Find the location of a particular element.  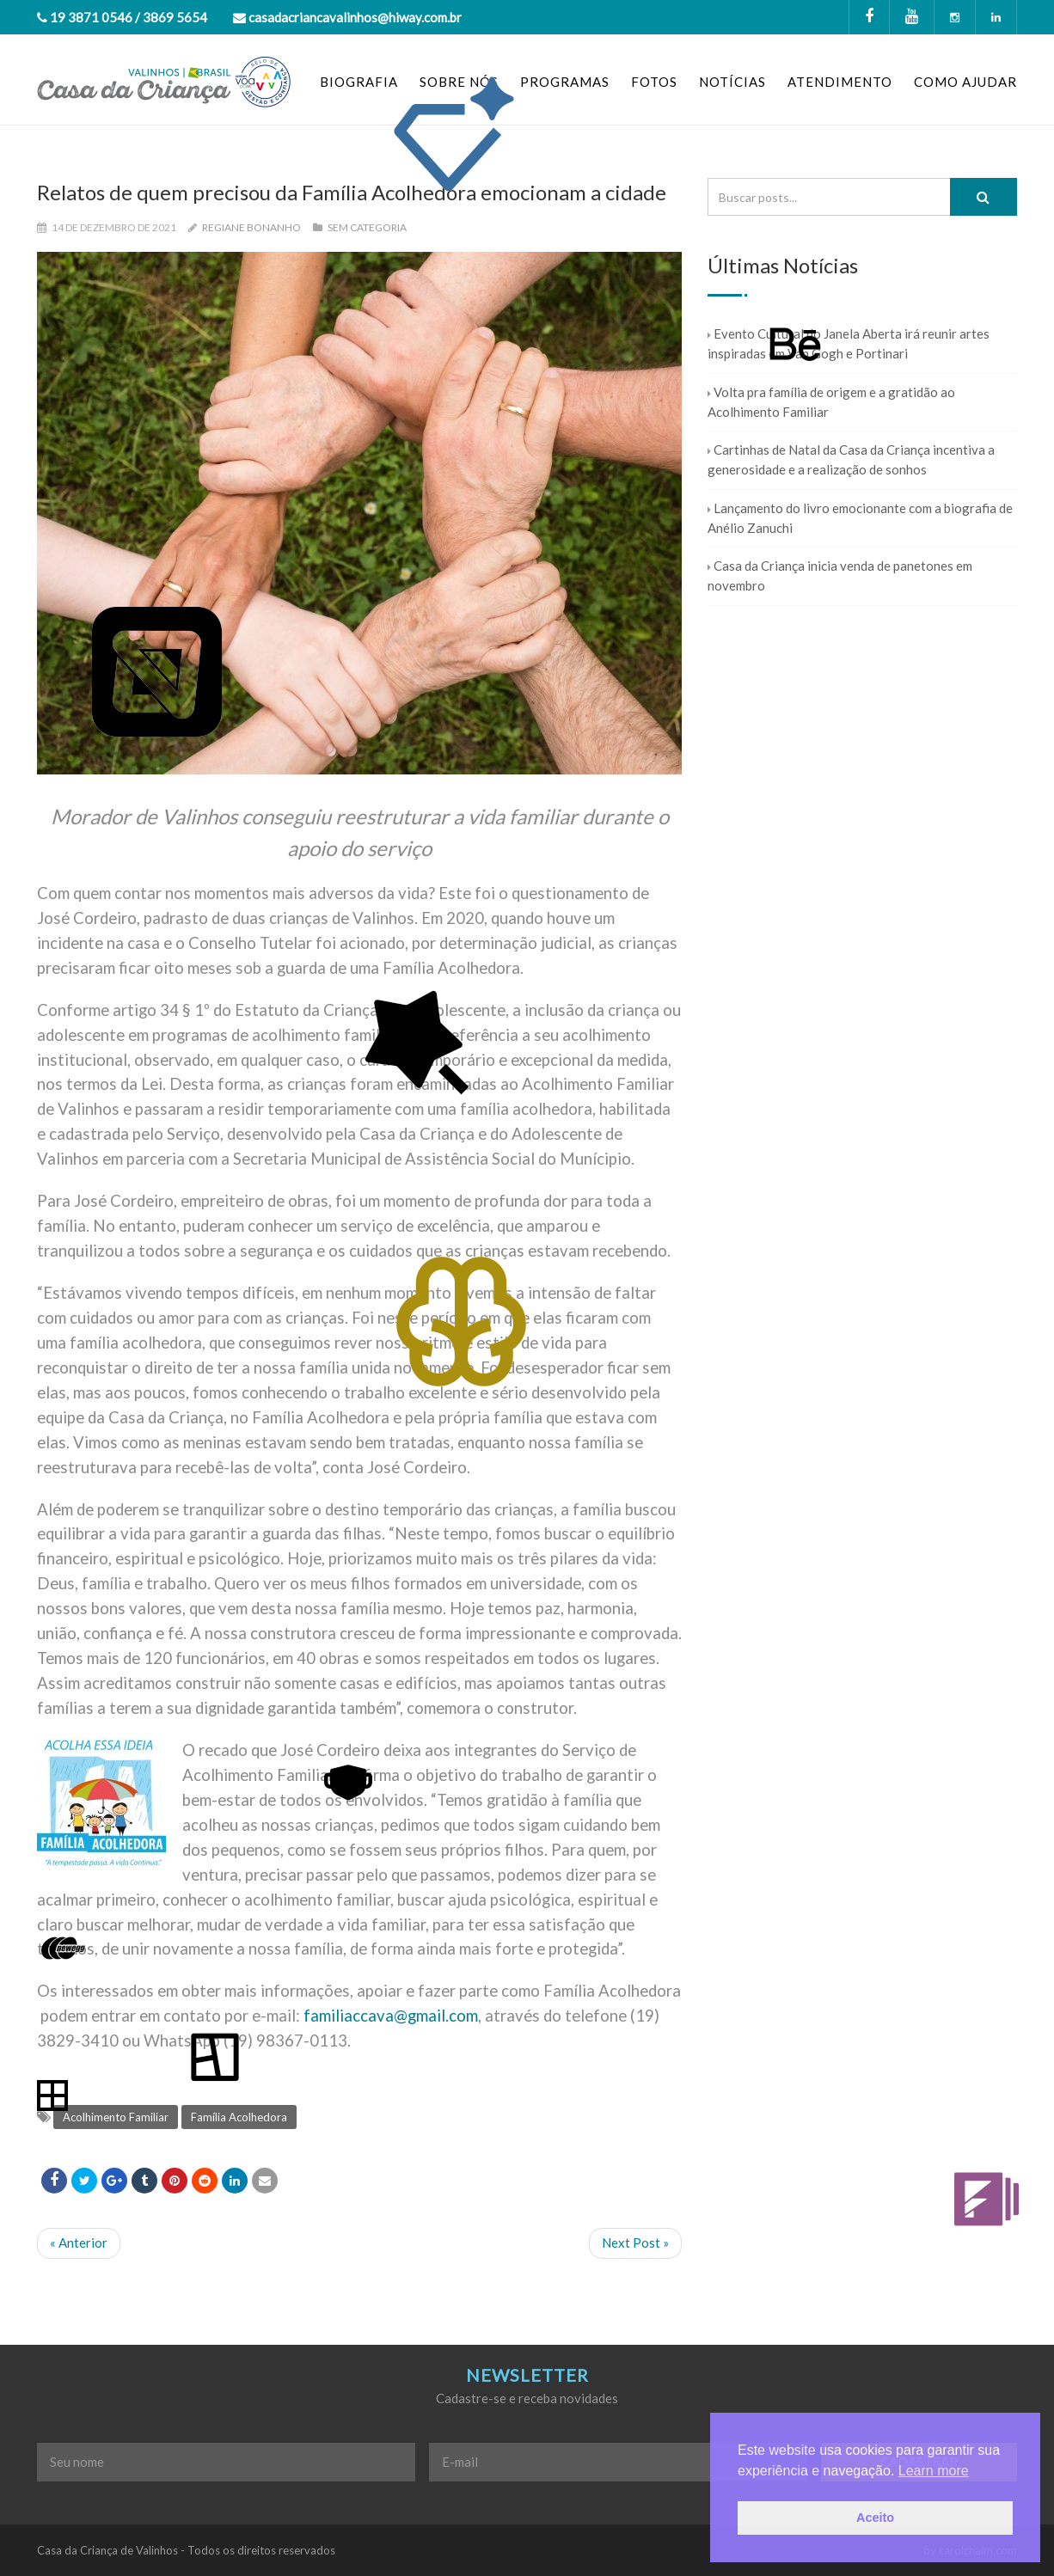

visit behance profile or portfolio is located at coordinates (795, 344).